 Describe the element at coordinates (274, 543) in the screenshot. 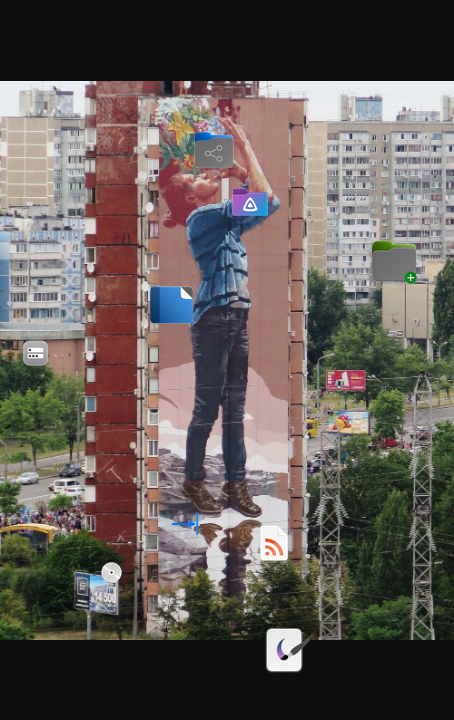

I see `an RSS feed file or subscription document` at that location.